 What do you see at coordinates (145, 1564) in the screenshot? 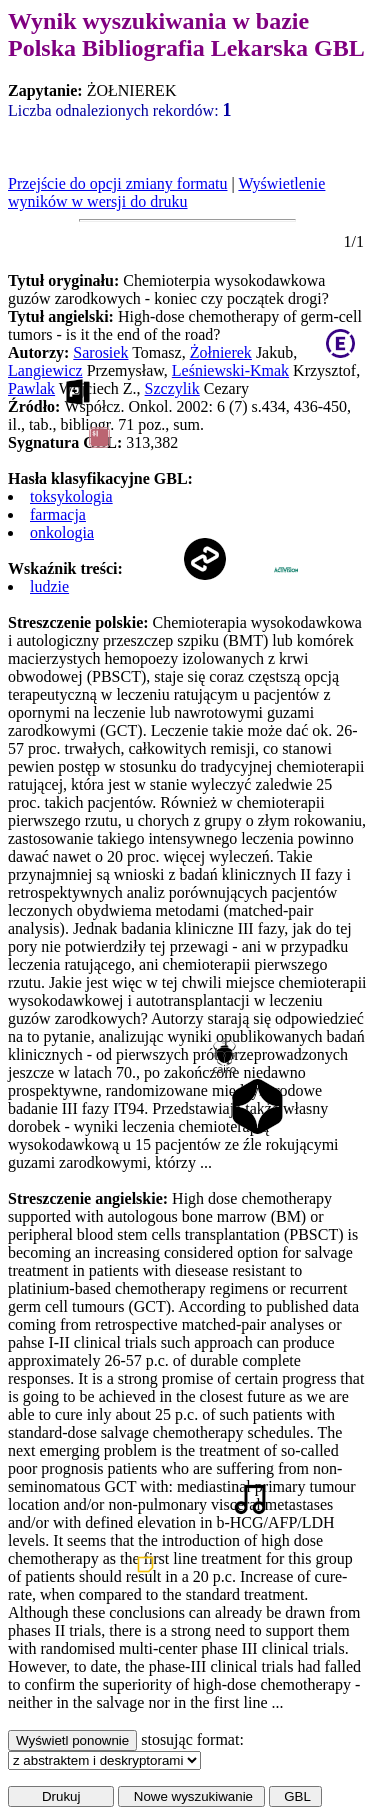
I see `create a new sticky note` at bounding box center [145, 1564].